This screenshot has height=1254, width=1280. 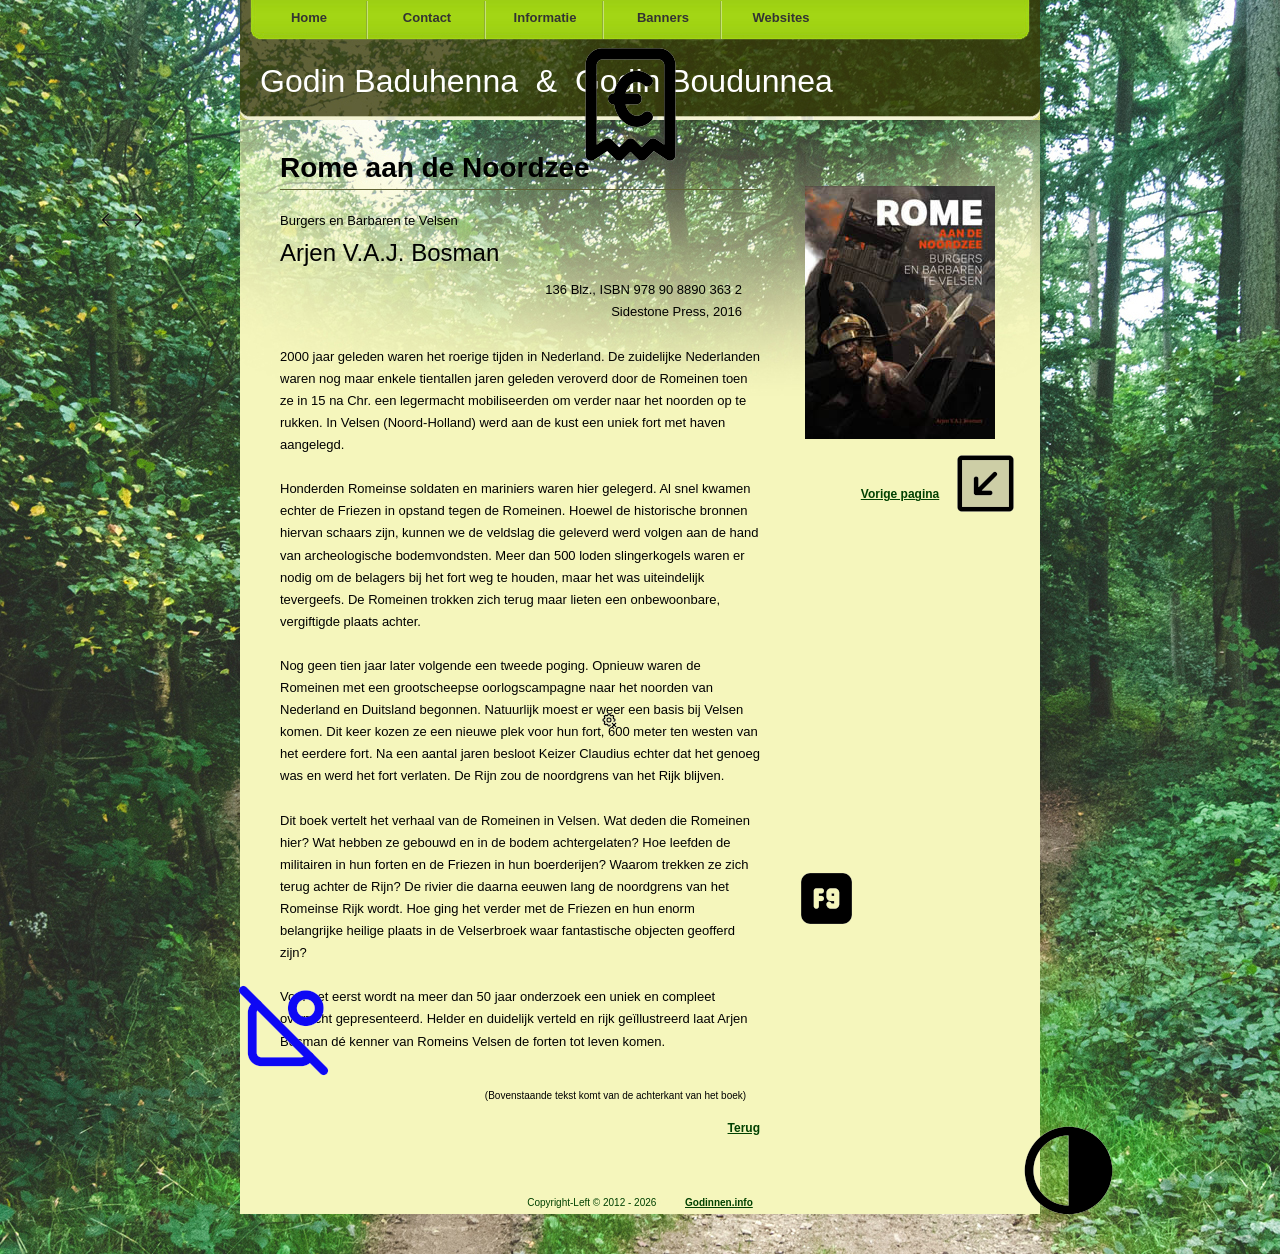 I want to click on adjust display contrast settings, so click(x=1068, y=1170).